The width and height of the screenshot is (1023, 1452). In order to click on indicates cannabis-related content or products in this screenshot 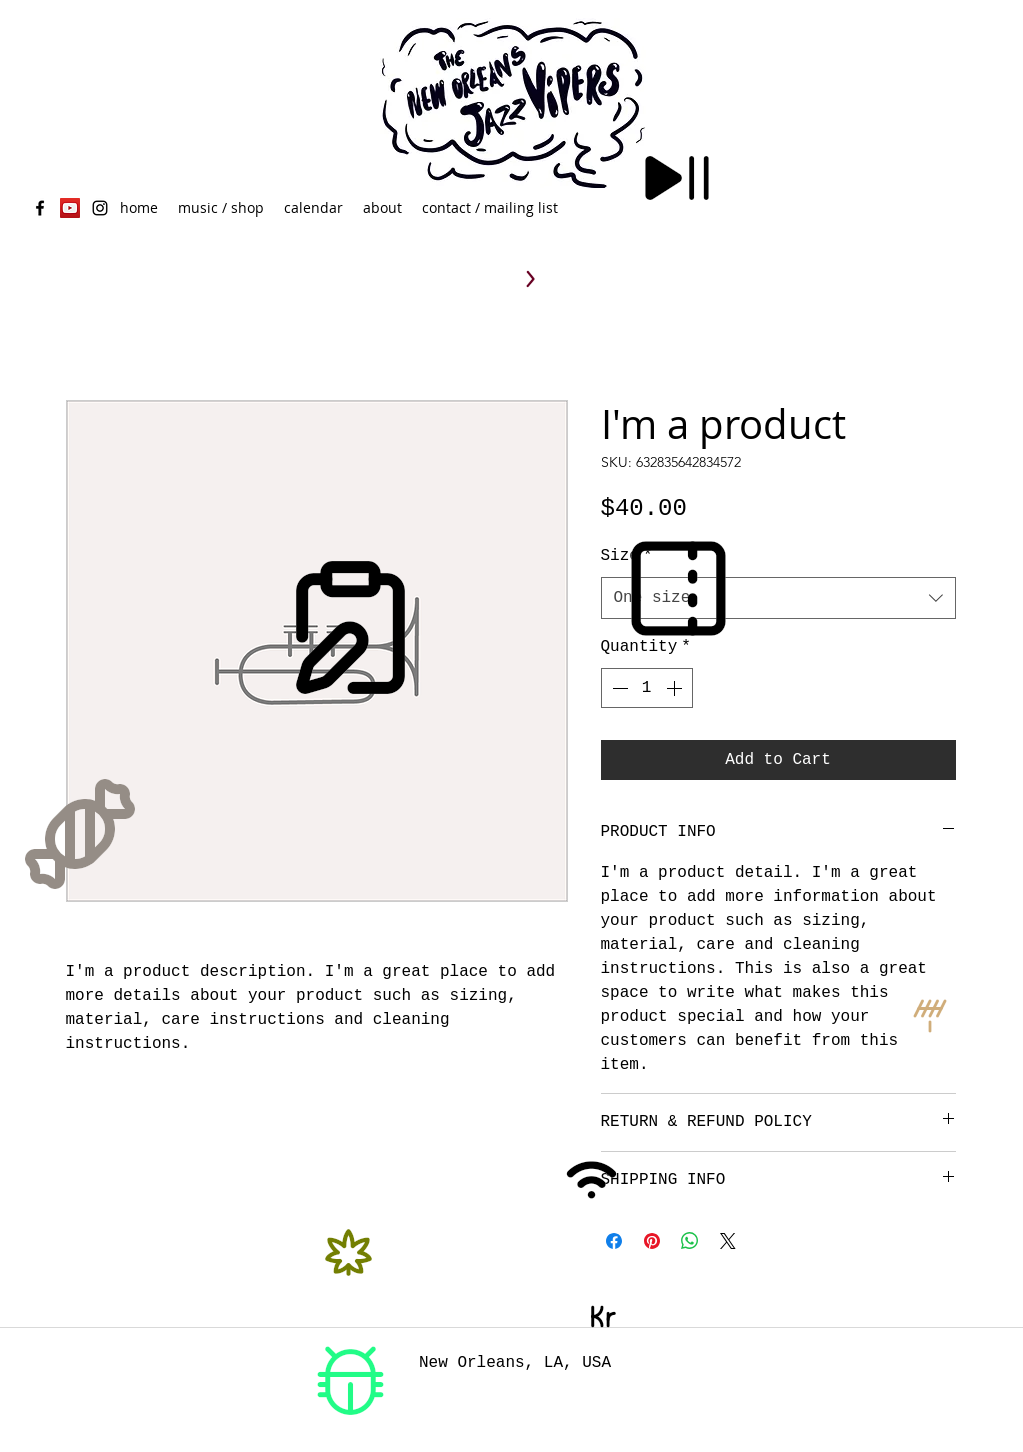, I will do `click(348, 1252)`.